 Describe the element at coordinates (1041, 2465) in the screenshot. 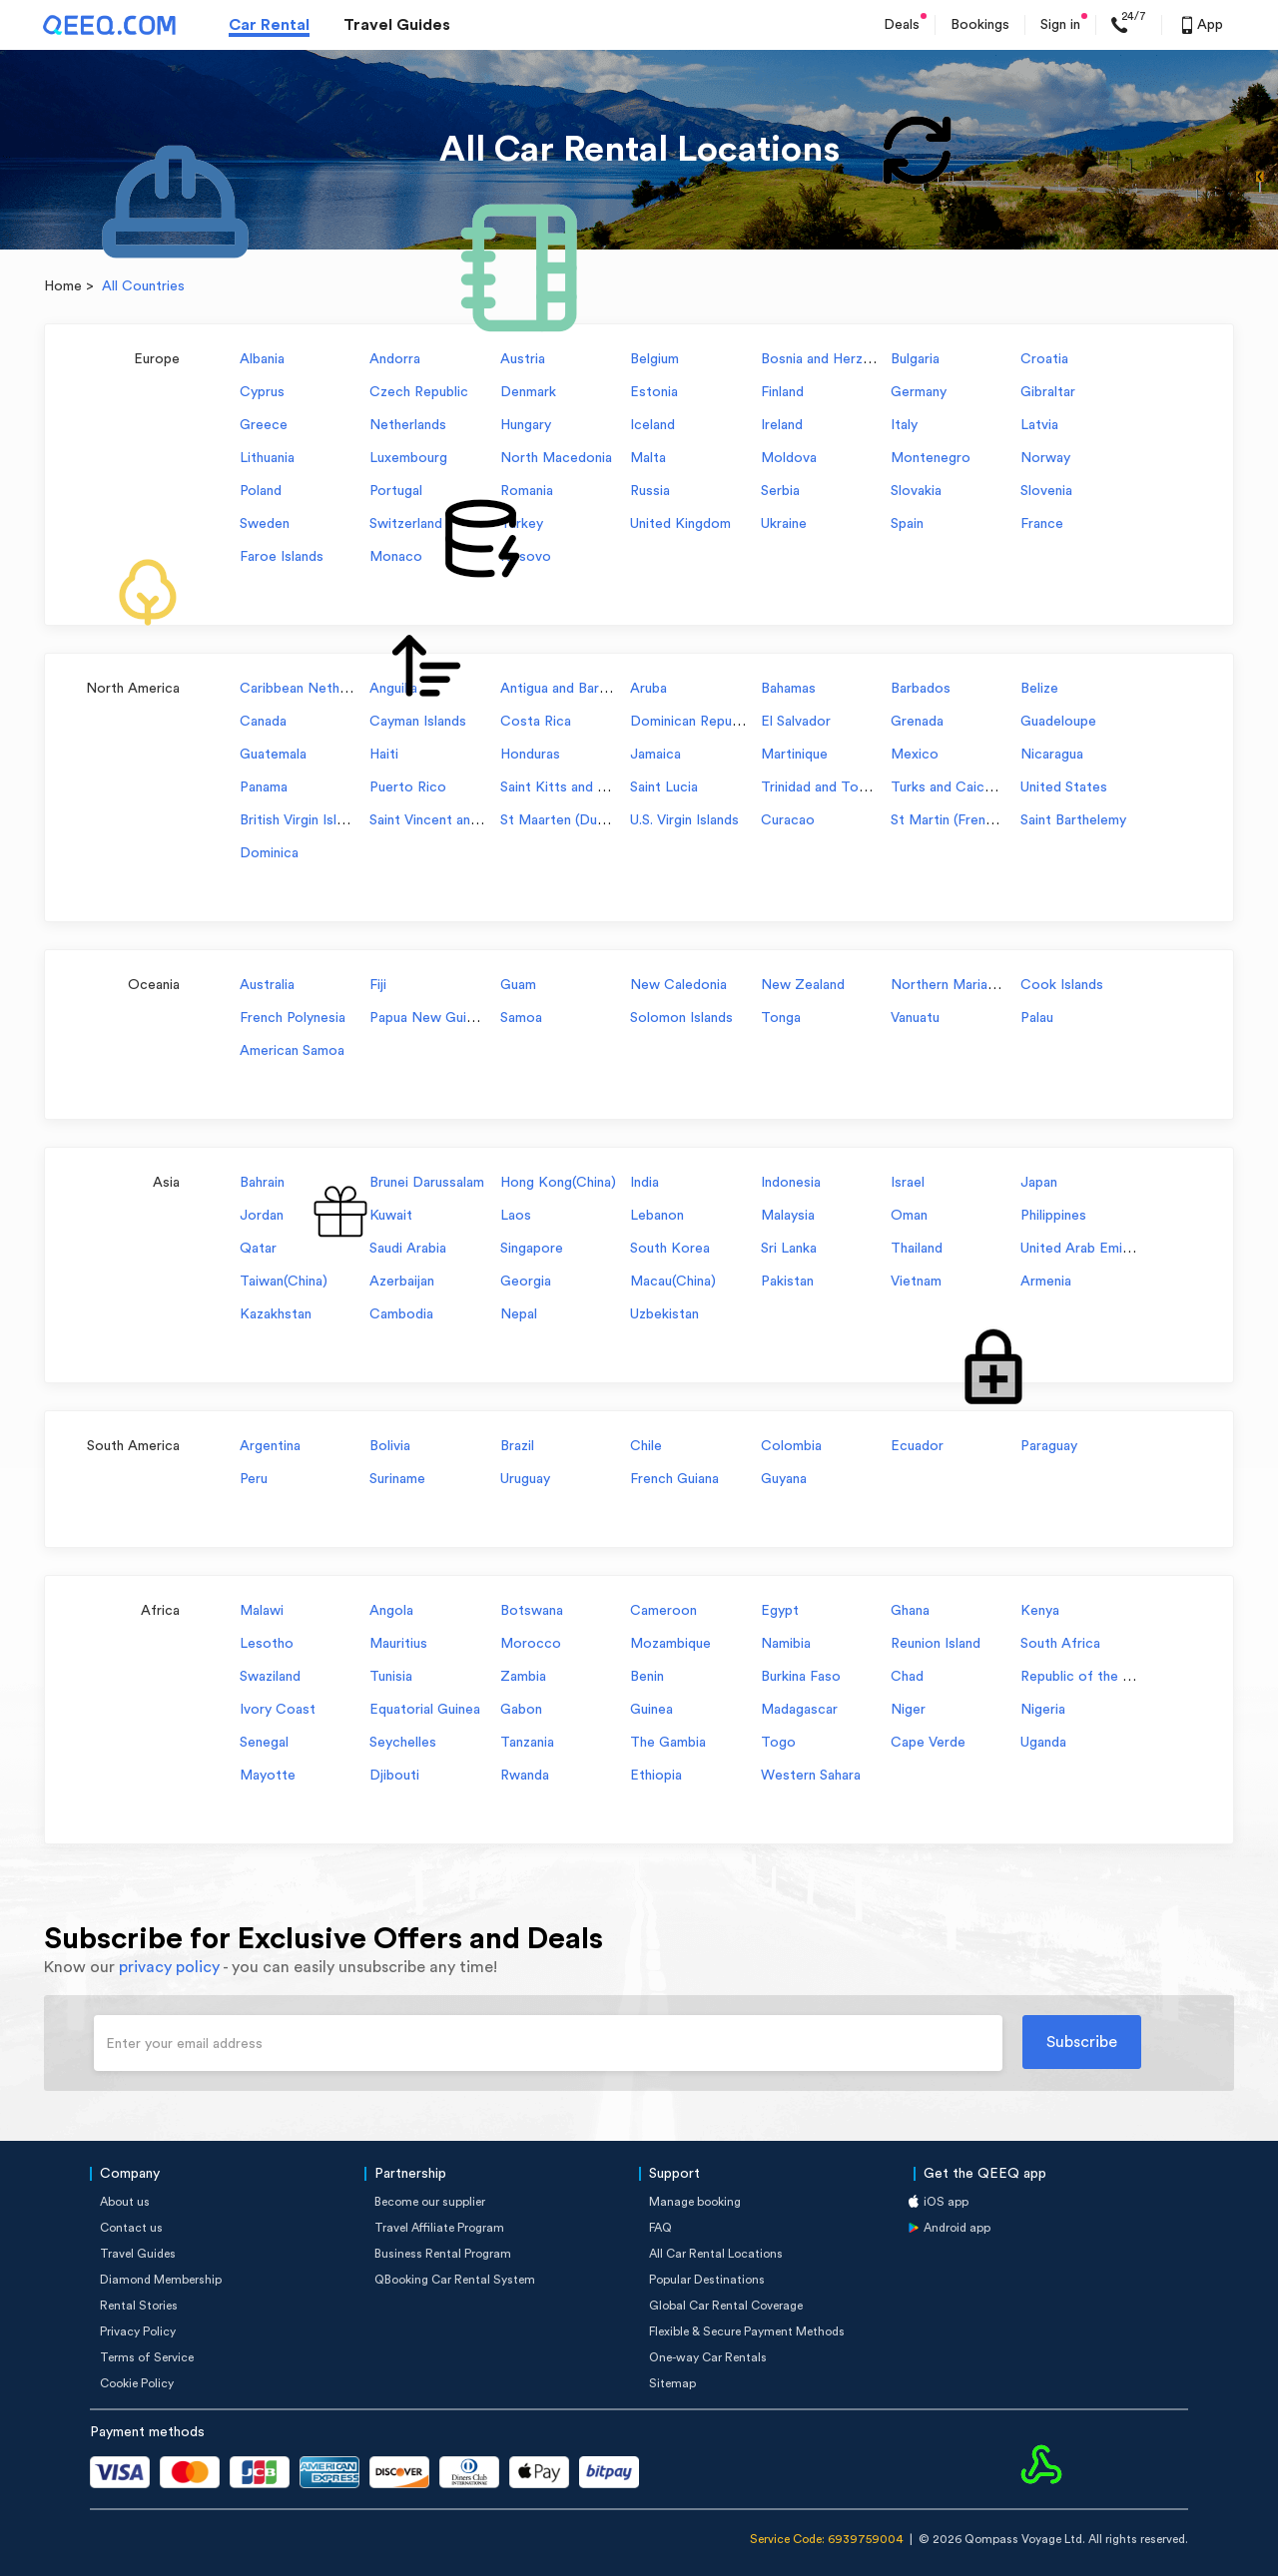

I see `configure webhook integrations` at that location.